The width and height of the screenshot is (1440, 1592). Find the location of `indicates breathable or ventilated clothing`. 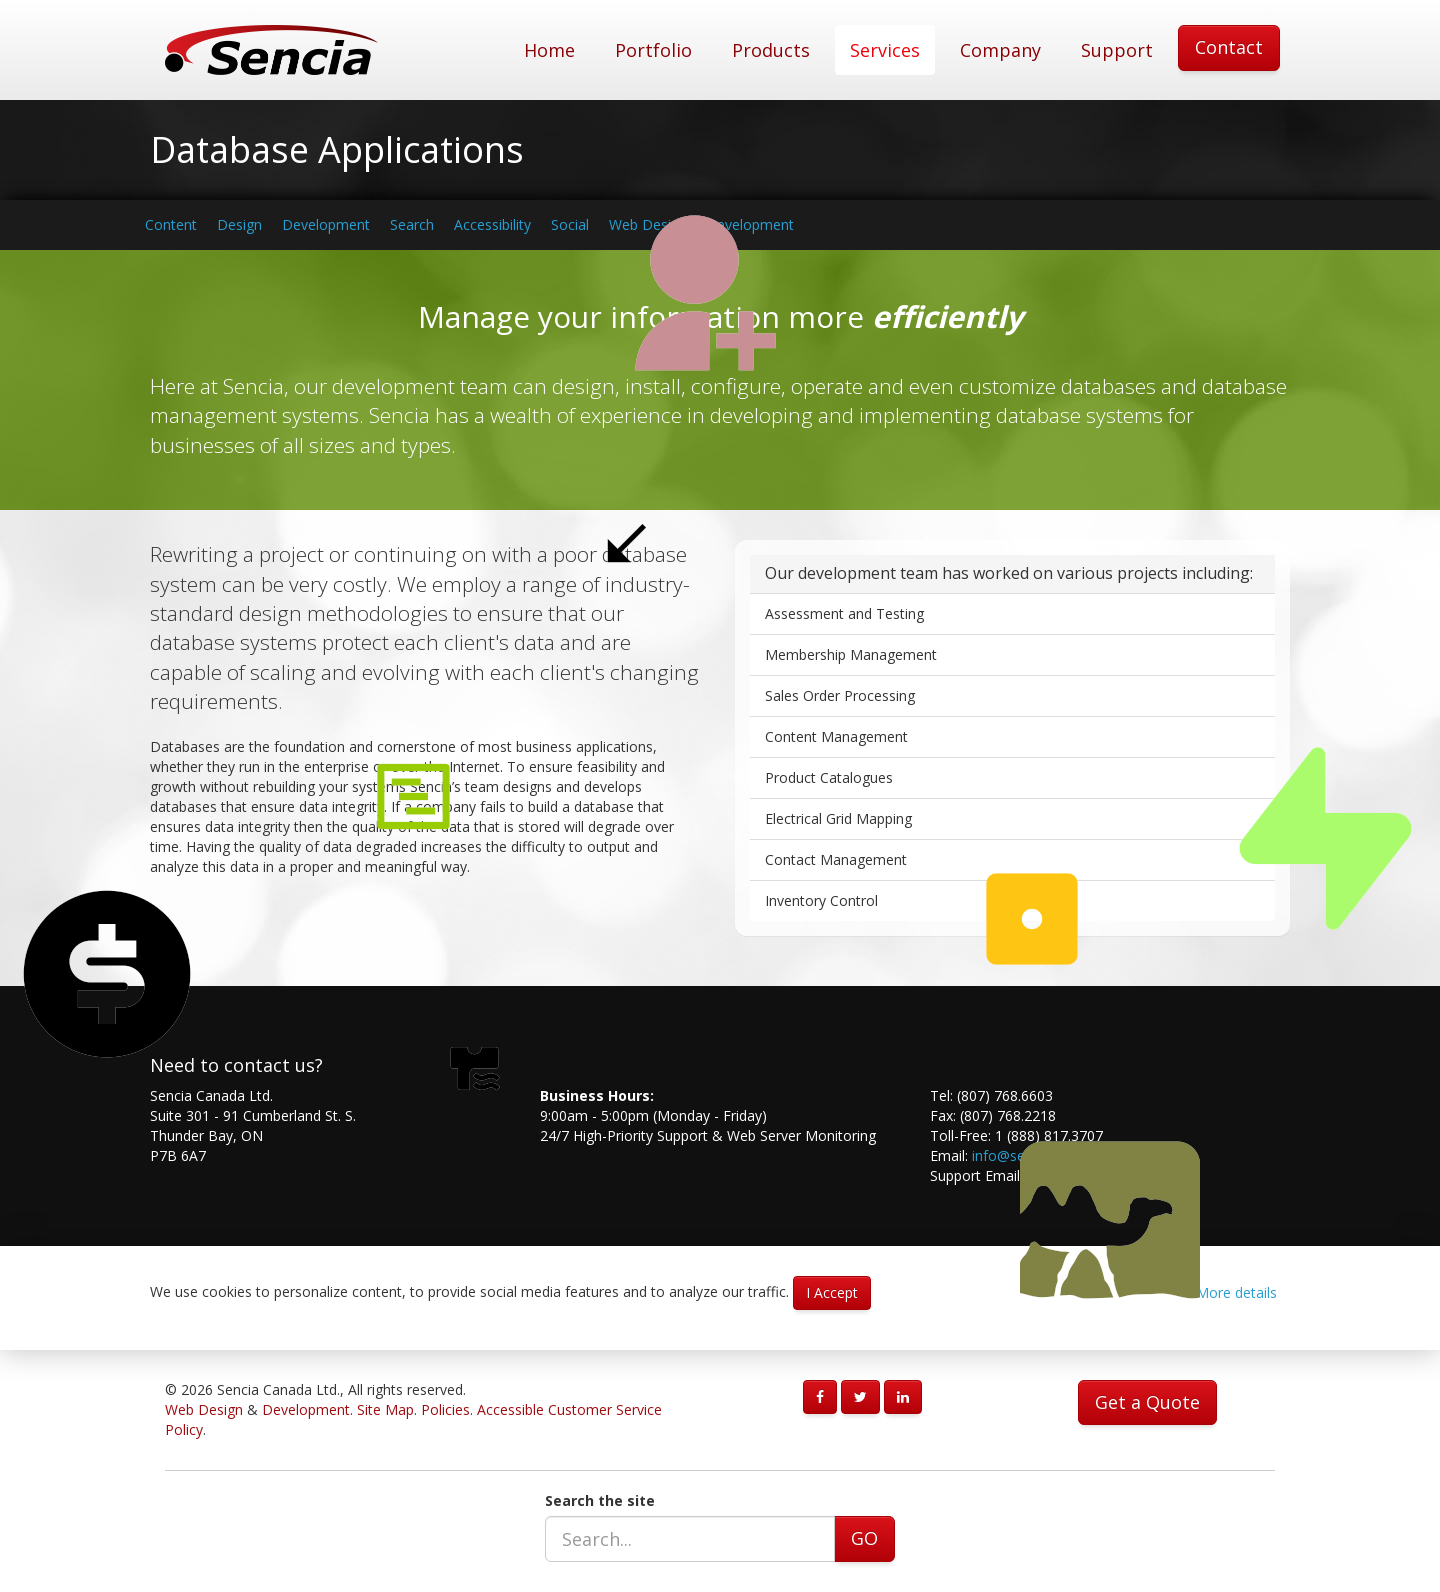

indicates breathable or ventilated clothing is located at coordinates (474, 1068).